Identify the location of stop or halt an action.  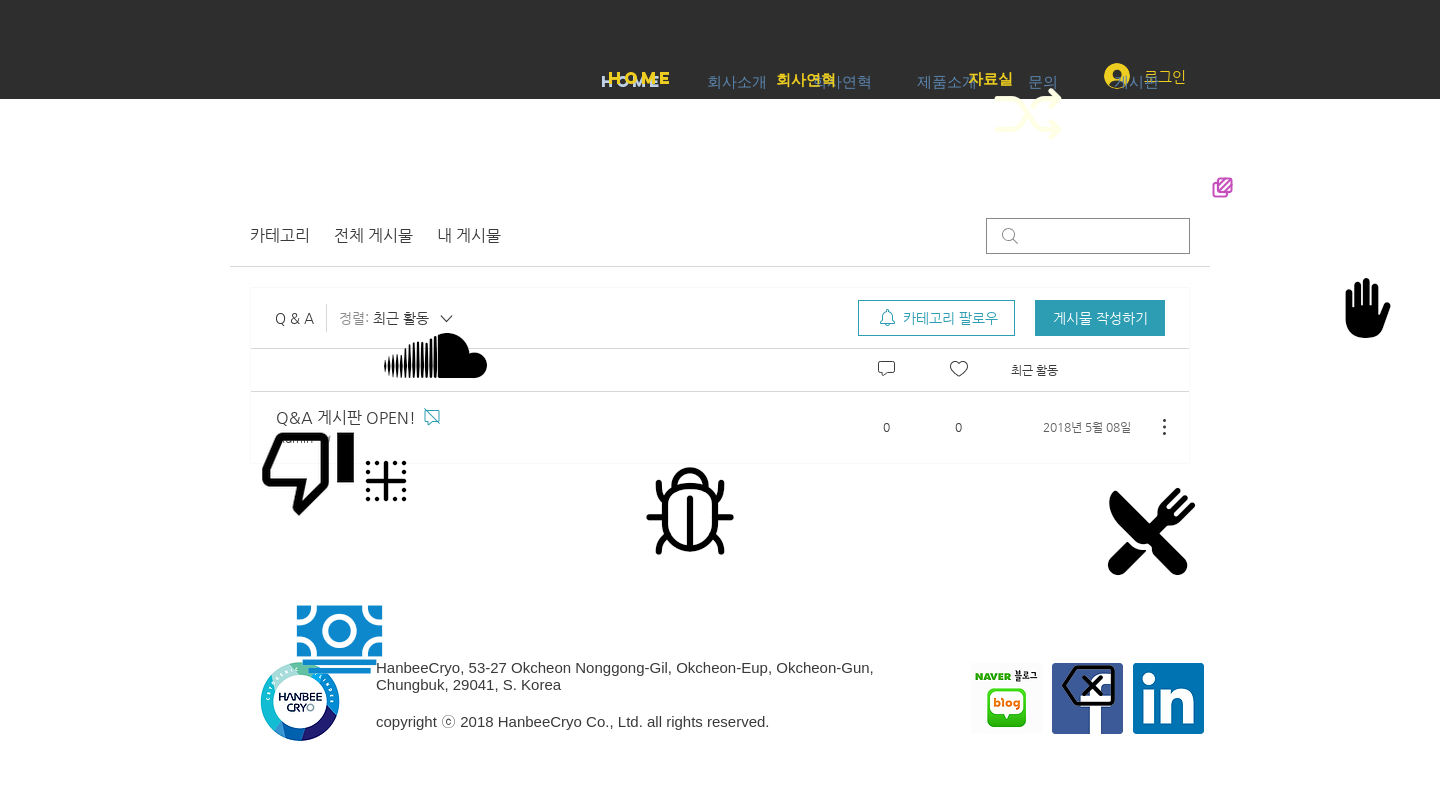
(1368, 308).